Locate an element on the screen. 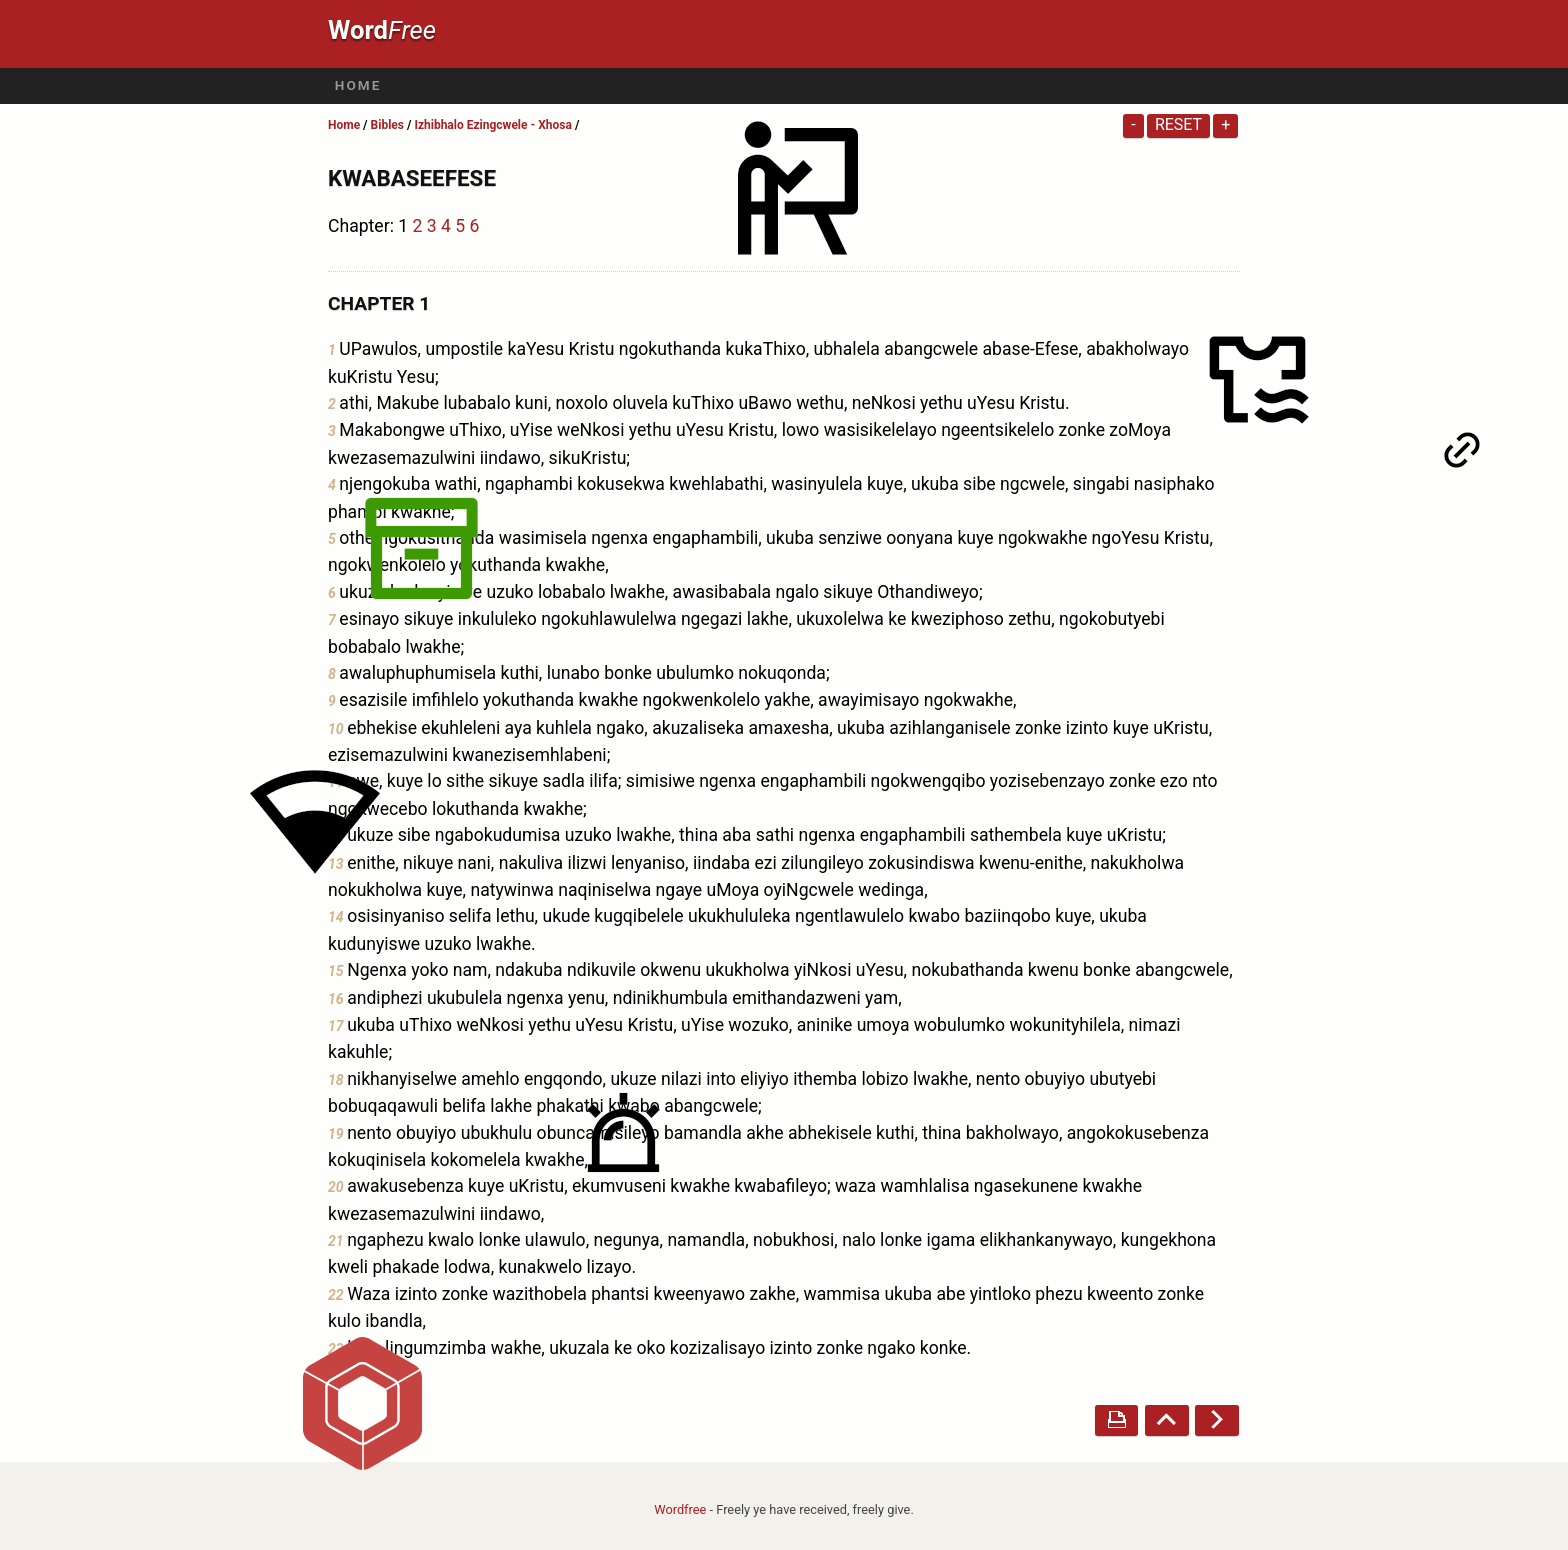  indicates a system warning or alert is located at coordinates (623, 1132).